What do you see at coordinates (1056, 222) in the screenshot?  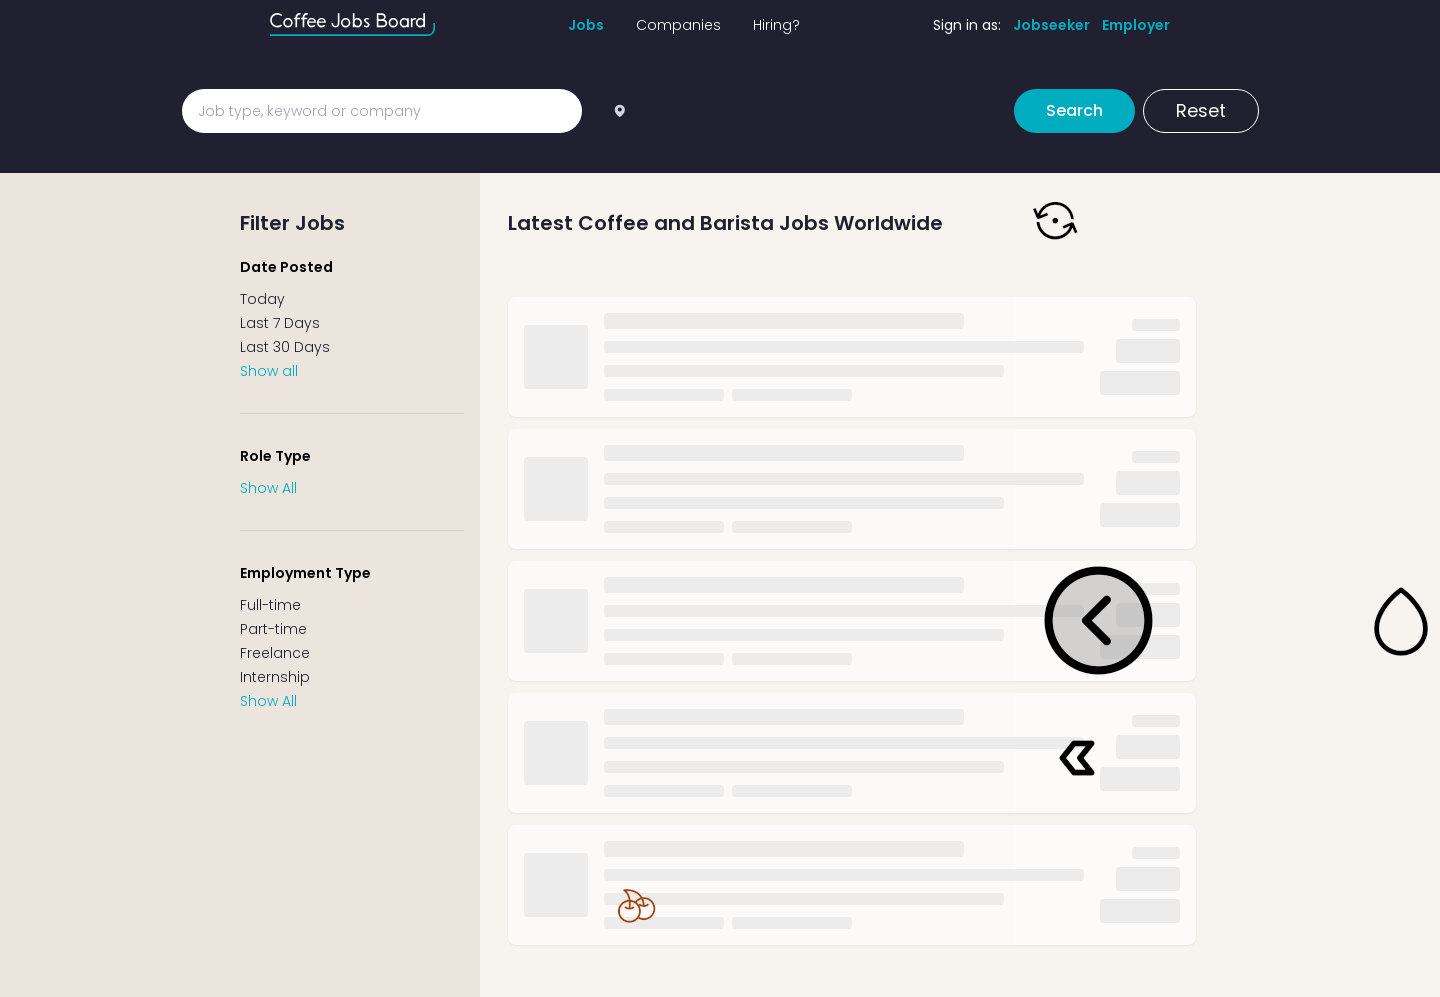 I see `reopen a previously closed issue` at bounding box center [1056, 222].